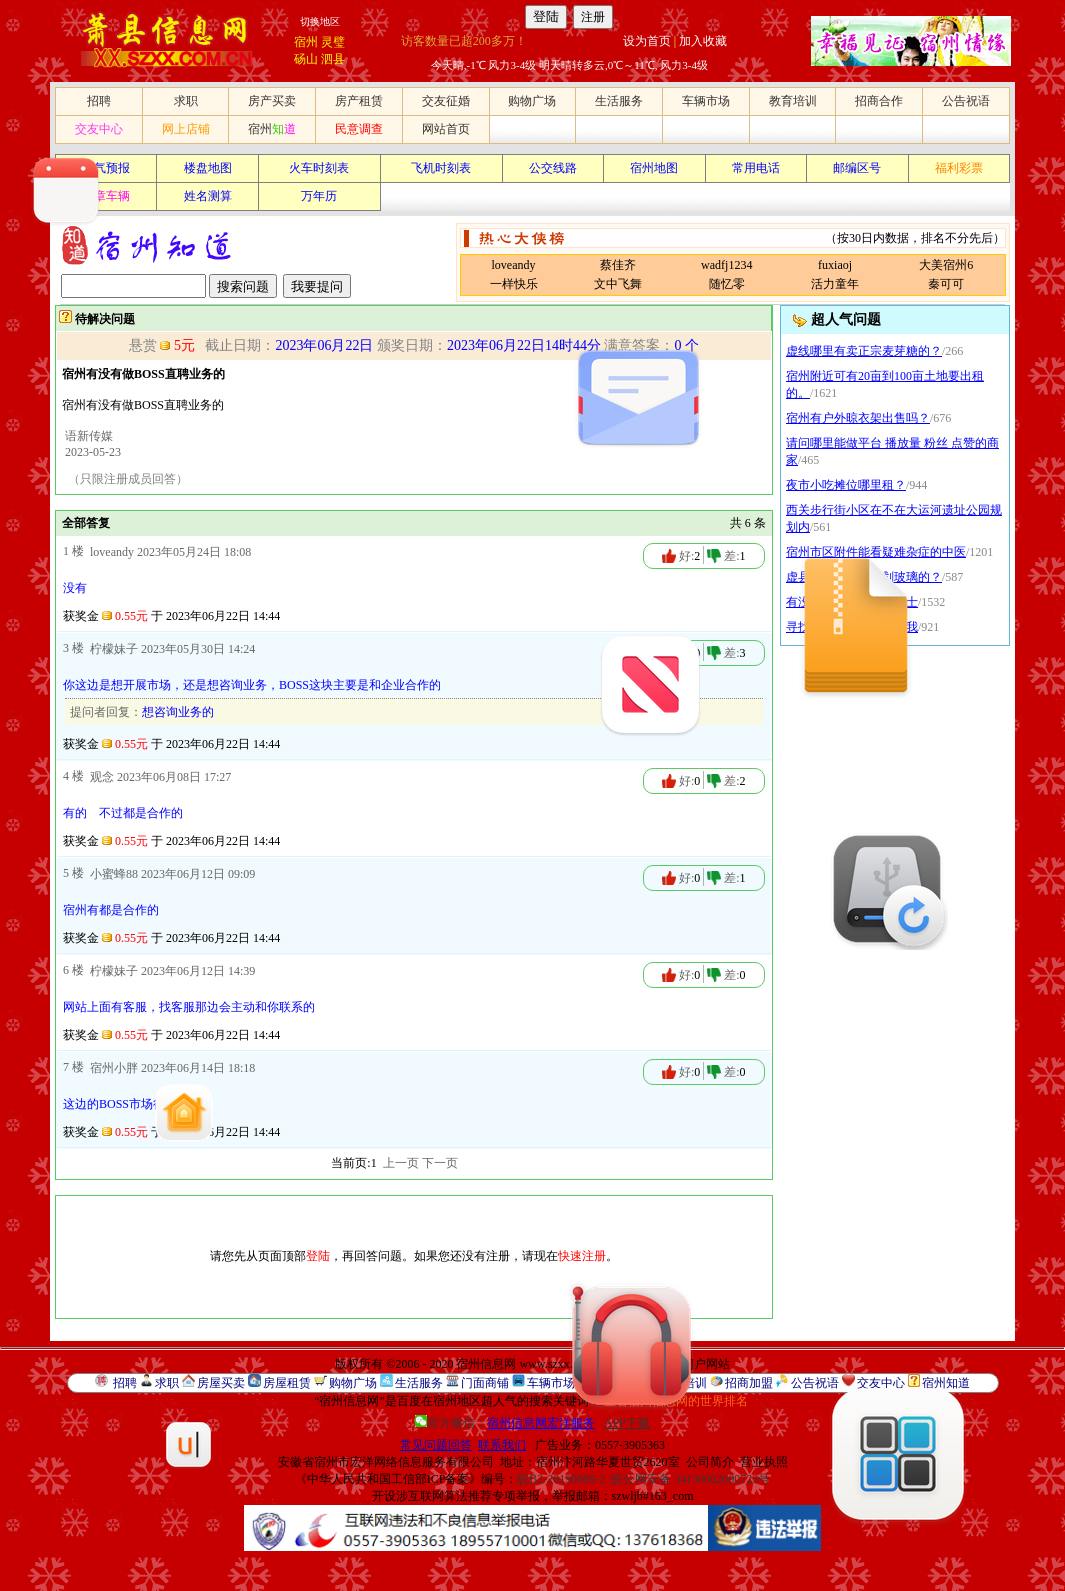 Image resolution: width=1065 pixels, height=1591 pixels. What do you see at coordinates (66, 191) in the screenshot?
I see `open a calendar file` at bounding box center [66, 191].